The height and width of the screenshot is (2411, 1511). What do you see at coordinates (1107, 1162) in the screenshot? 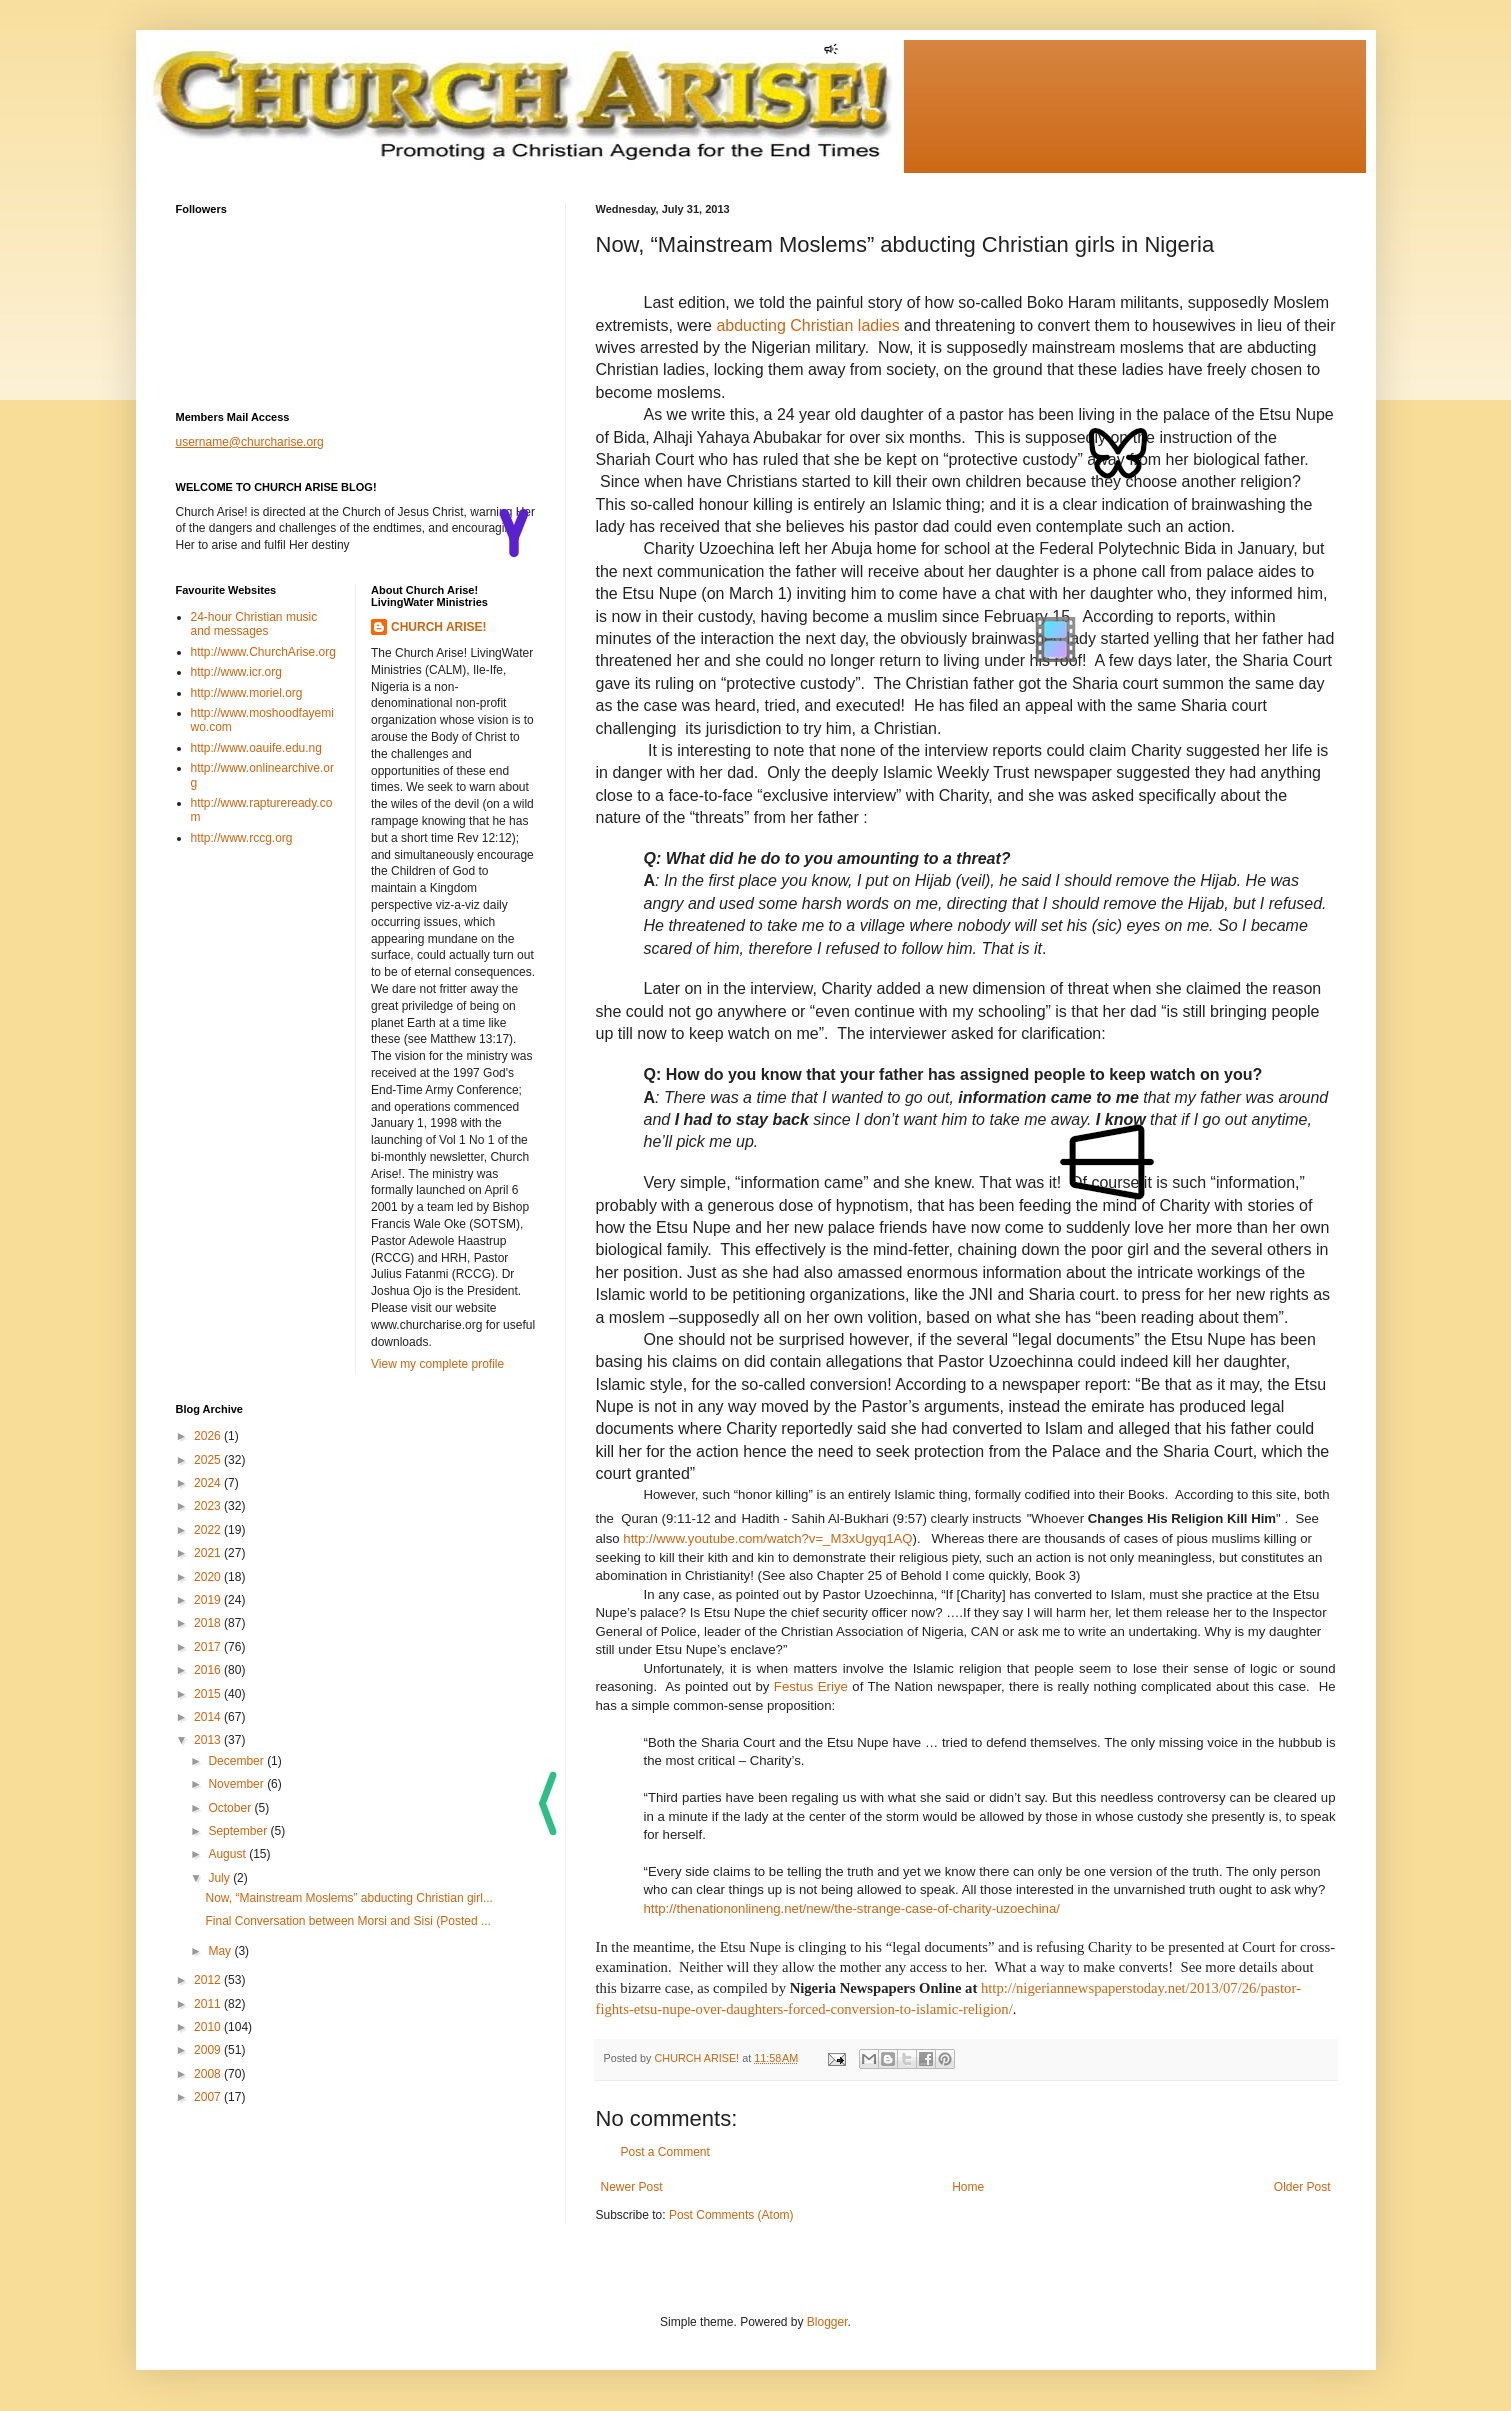
I see `adjust perspective or viewing angle` at bounding box center [1107, 1162].